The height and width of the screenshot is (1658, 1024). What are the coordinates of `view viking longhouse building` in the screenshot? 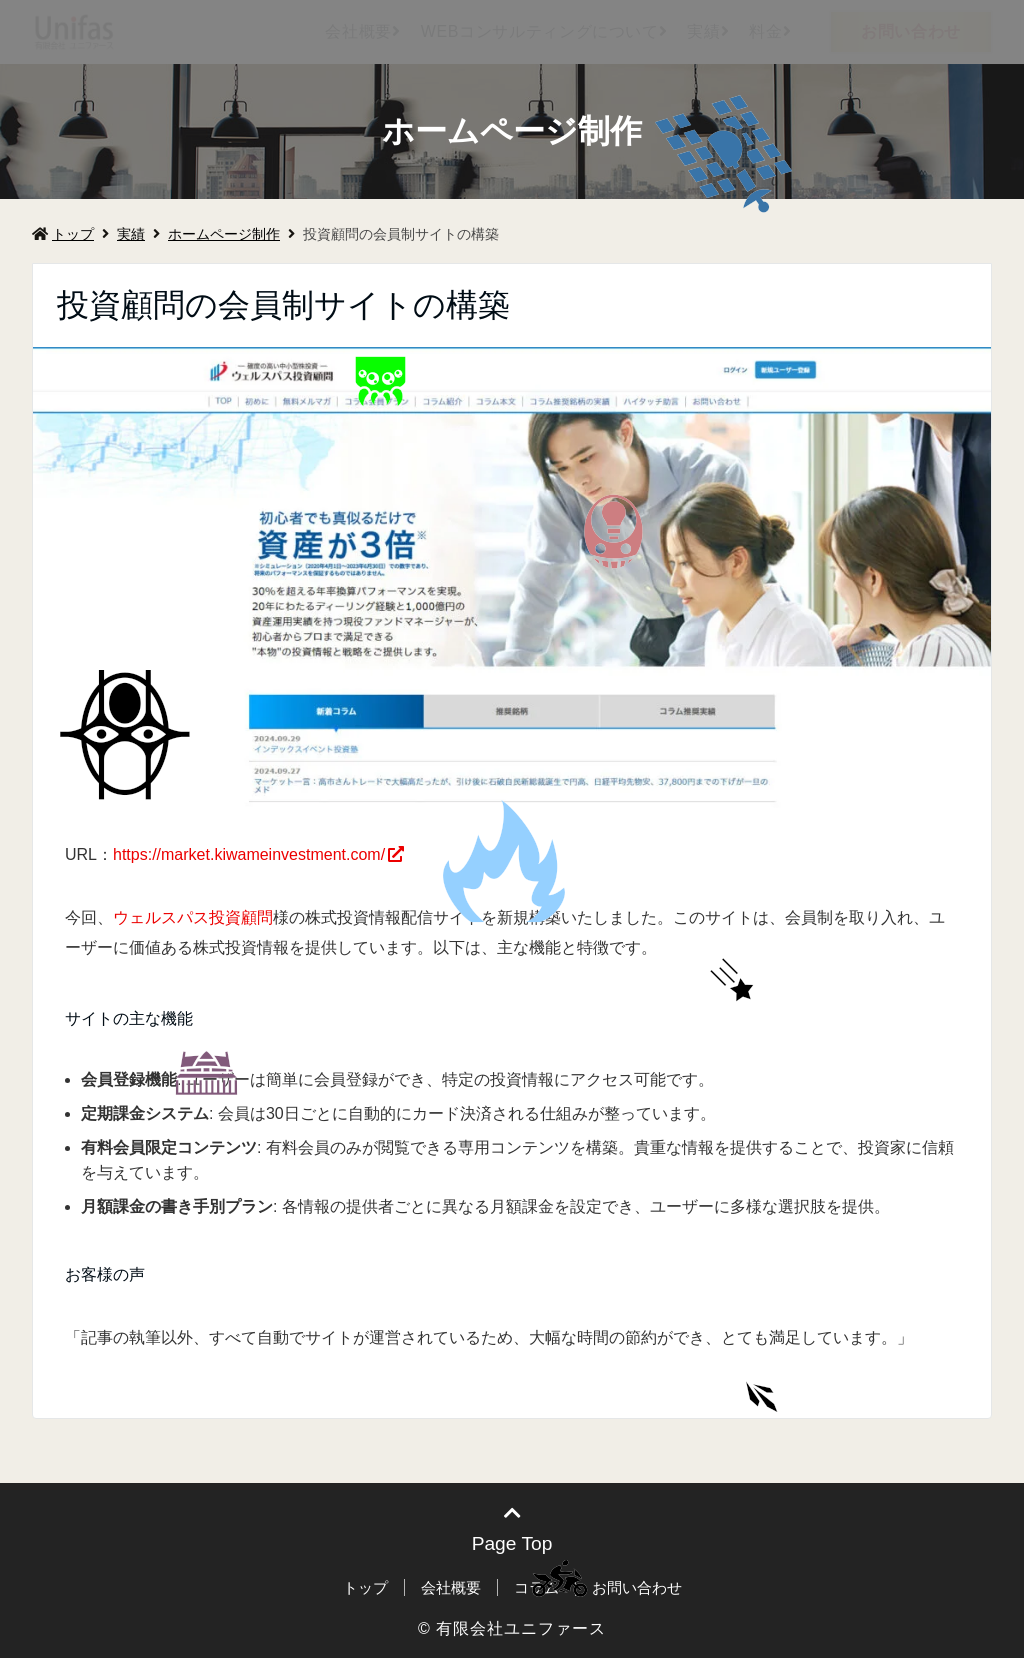 It's located at (206, 1068).